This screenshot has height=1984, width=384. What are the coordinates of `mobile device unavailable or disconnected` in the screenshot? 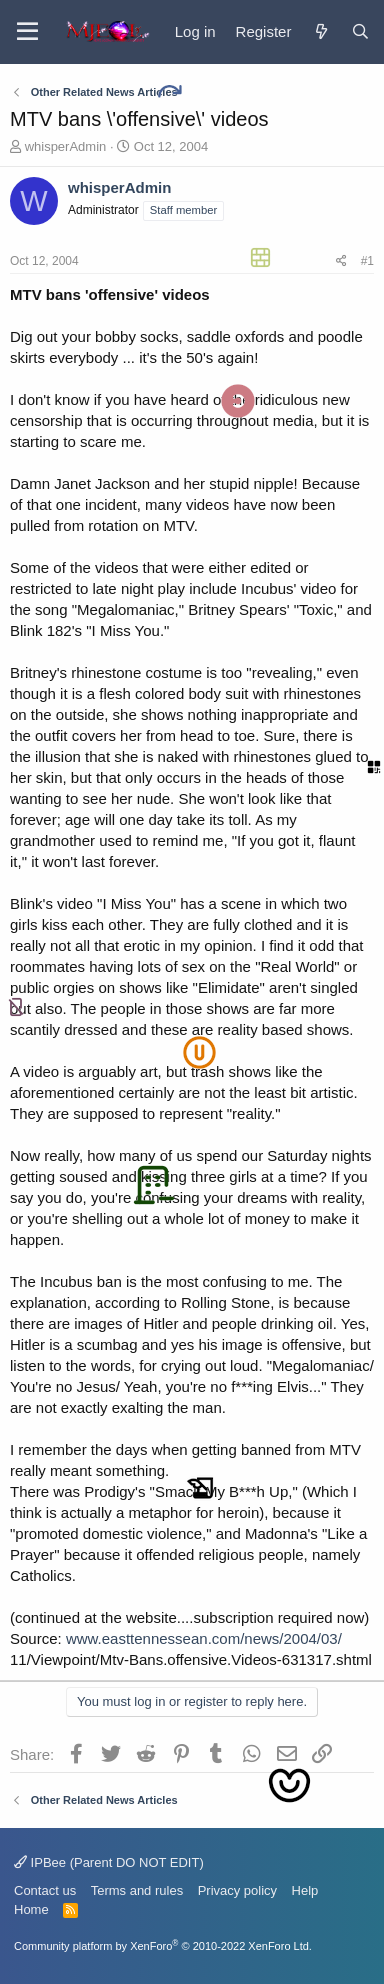 It's located at (16, 1007).